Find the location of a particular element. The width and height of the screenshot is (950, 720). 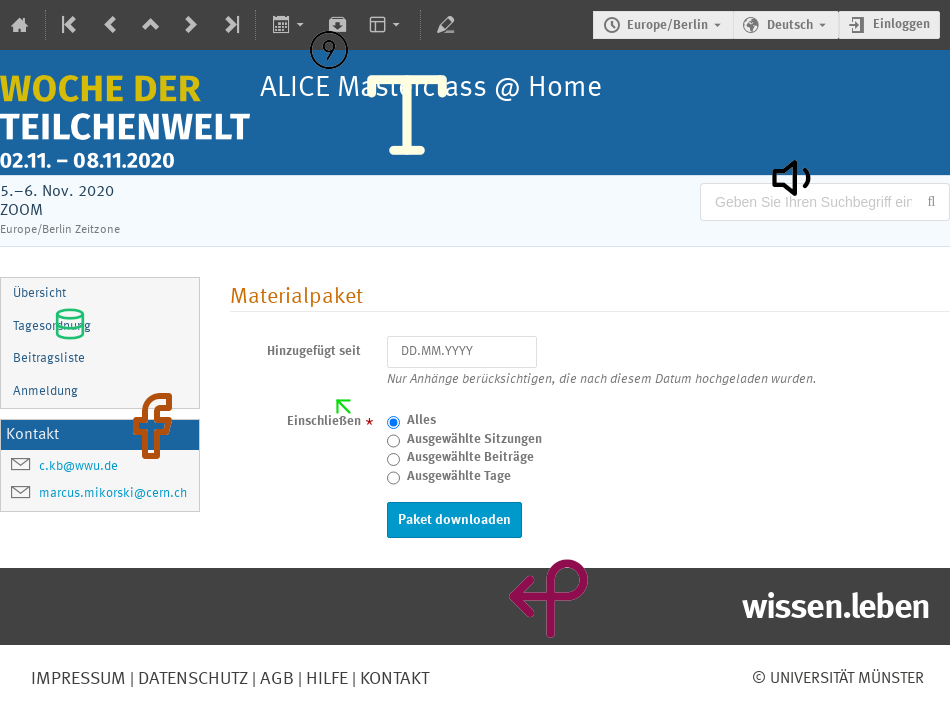

adjust volume to low level is located at coordinates (797, 178).